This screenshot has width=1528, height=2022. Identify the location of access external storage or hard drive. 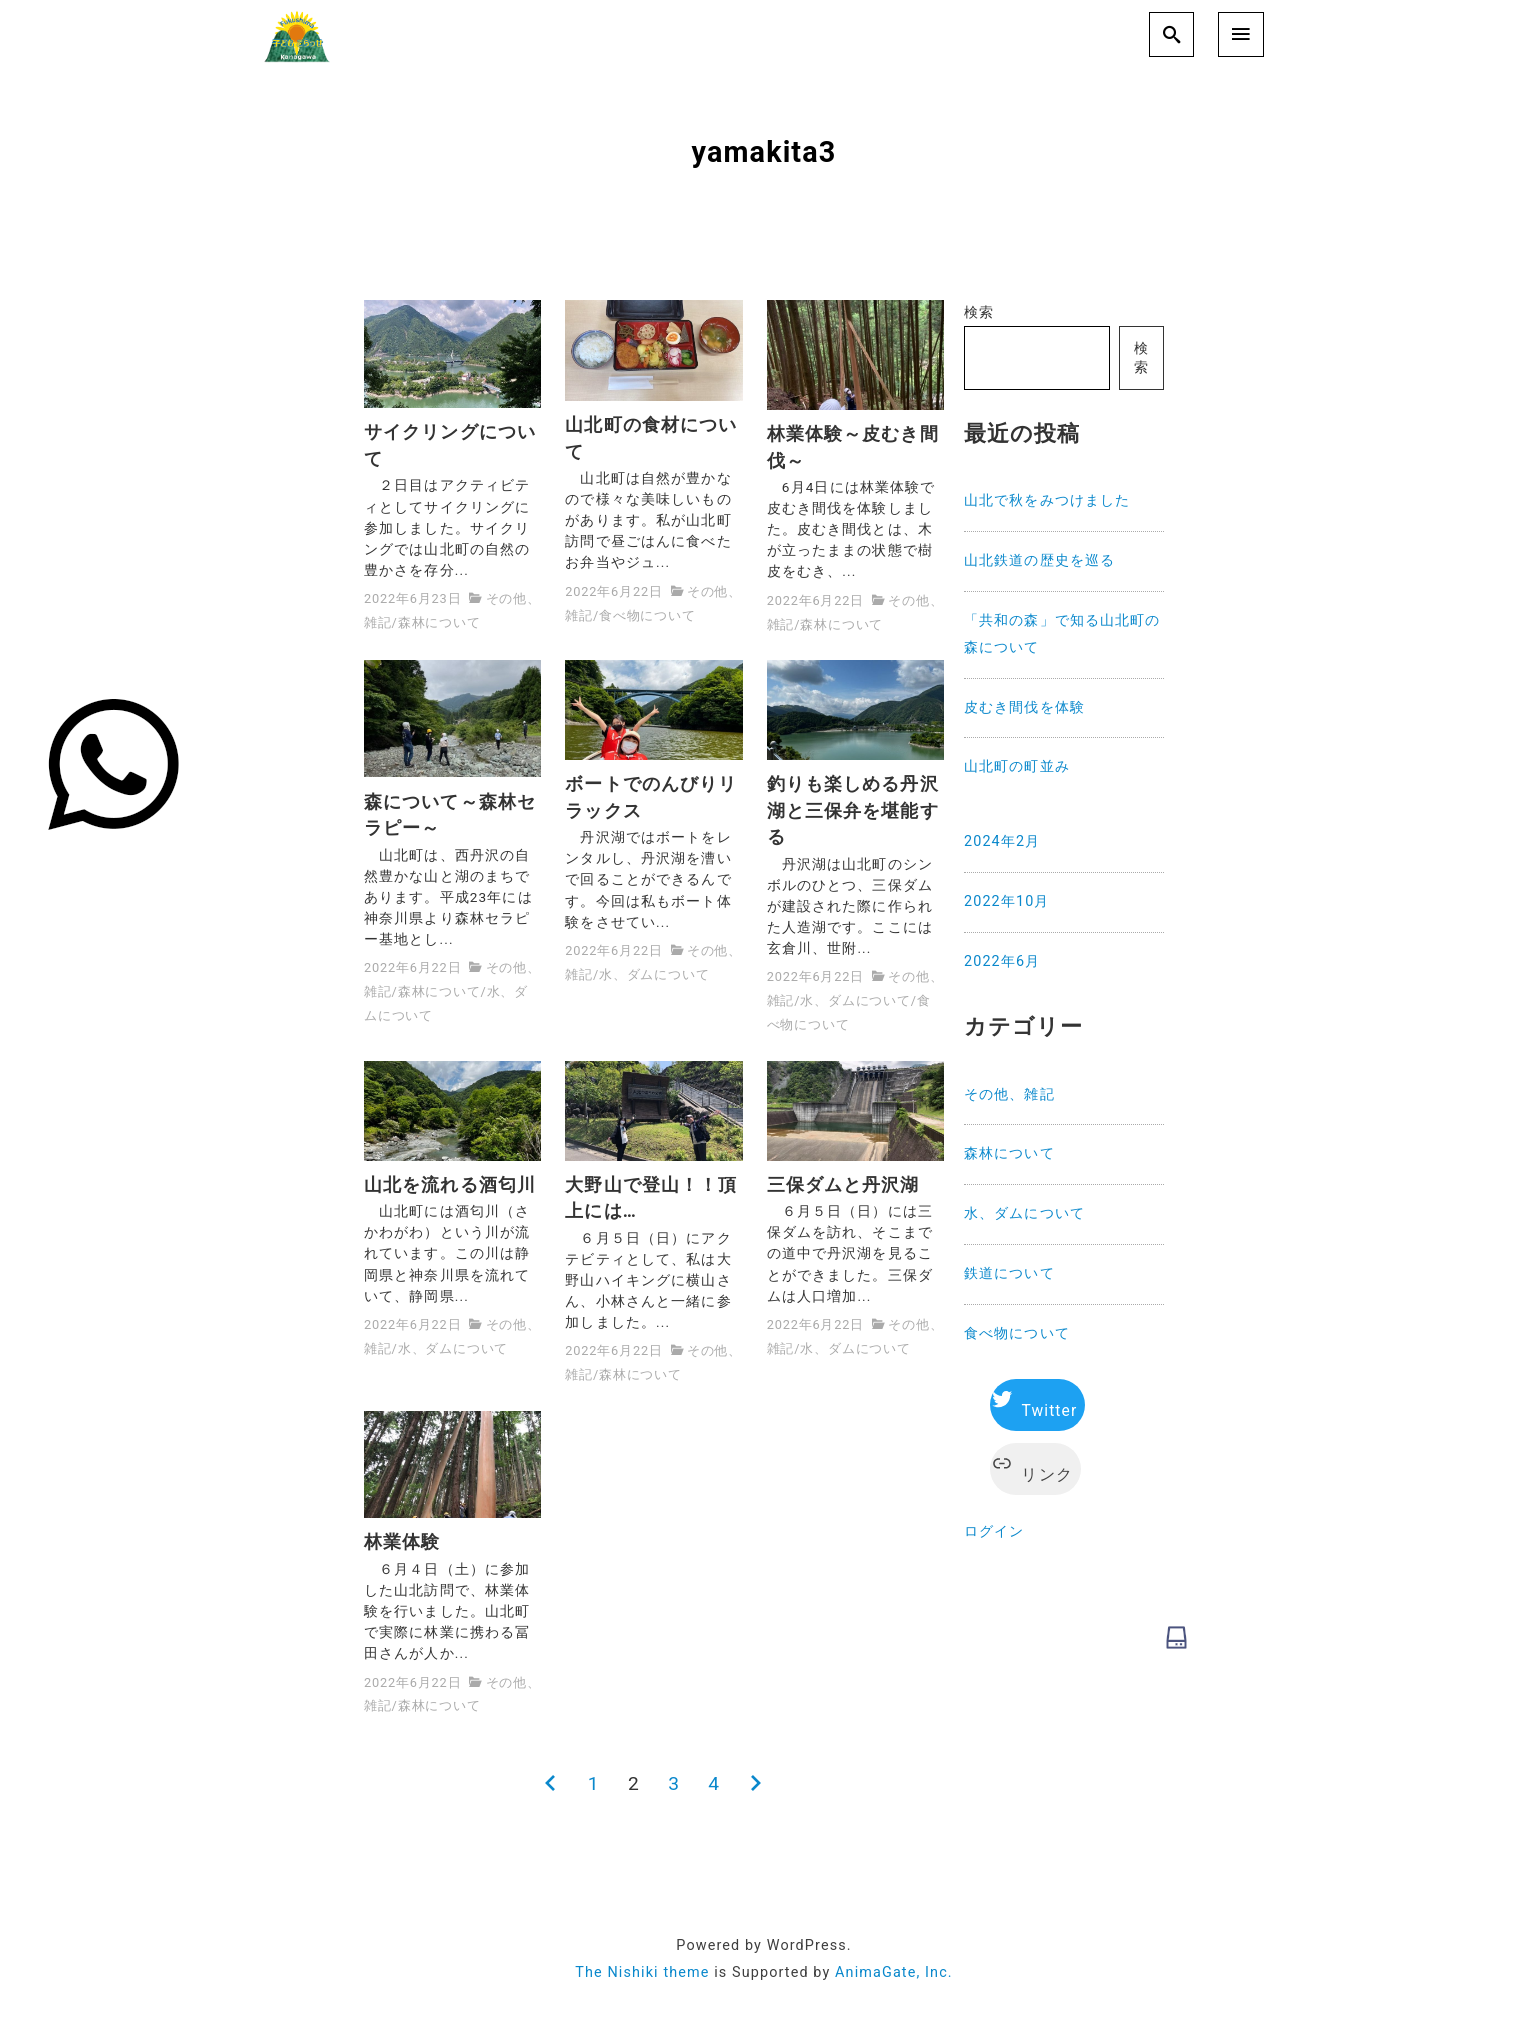
(1176, 1637).